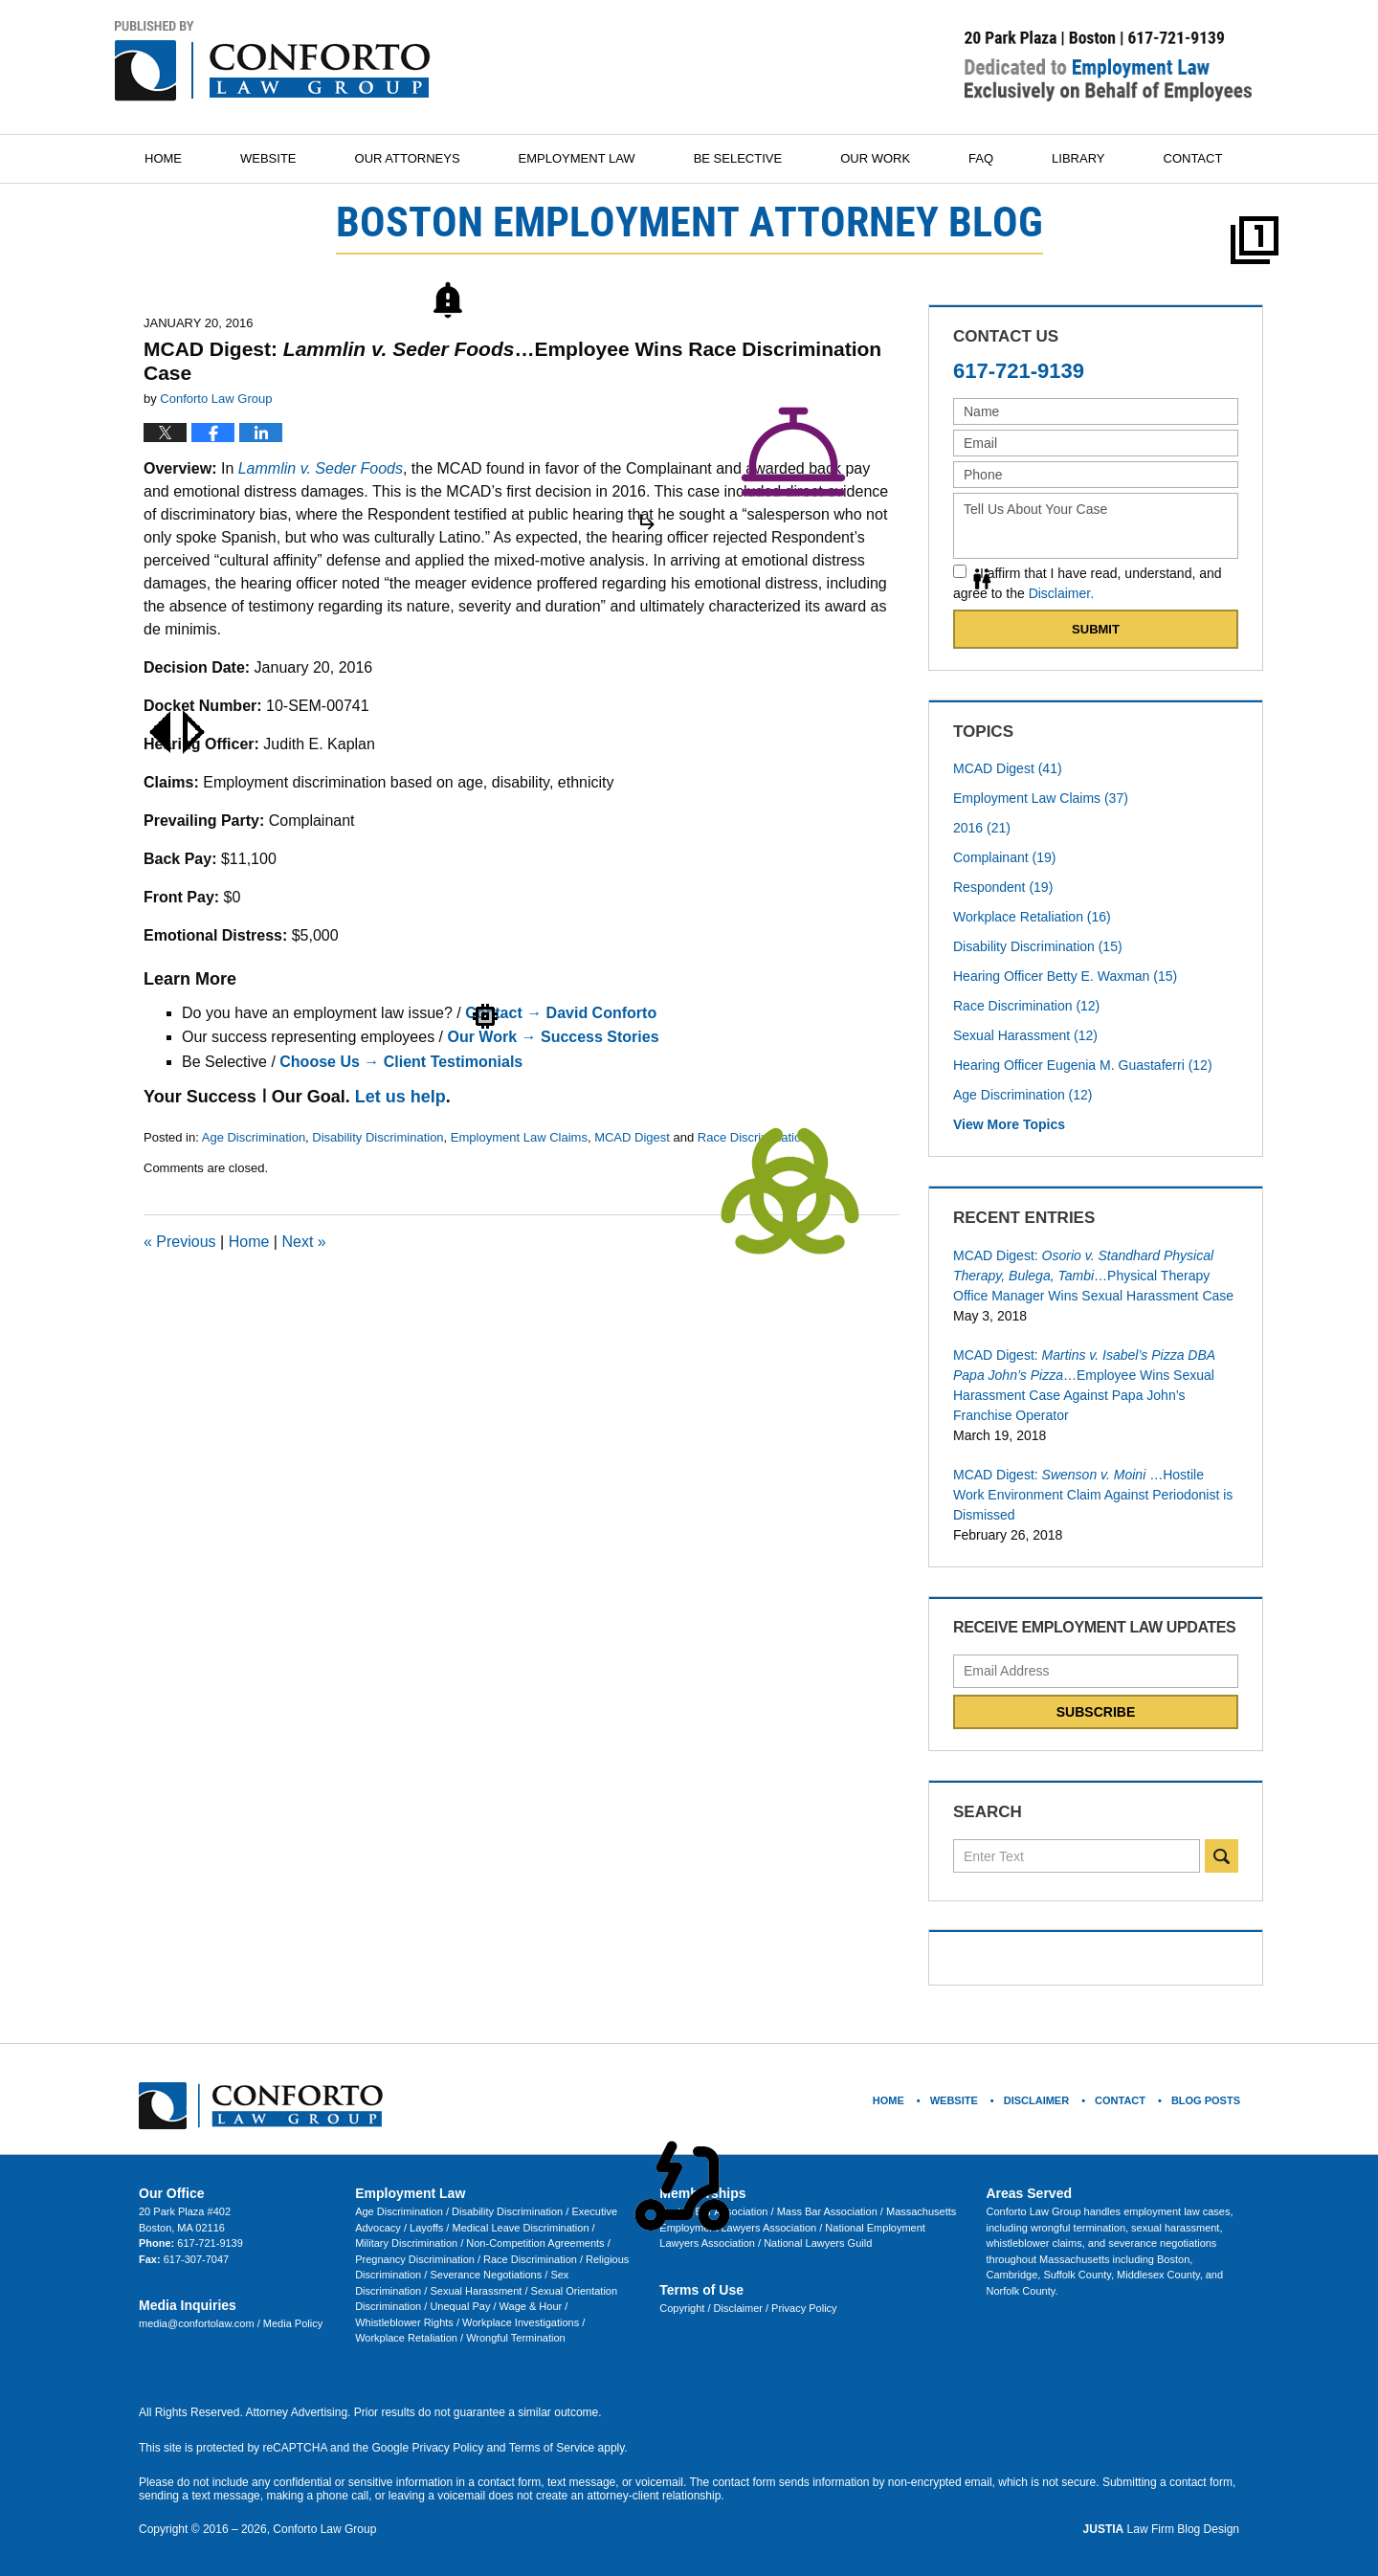 This screenshot has width=1378, height=2576. Describe the element at coordinates (789, 1194) in the screenshot. I see `indicates hazardous or dangerous content` at that location.